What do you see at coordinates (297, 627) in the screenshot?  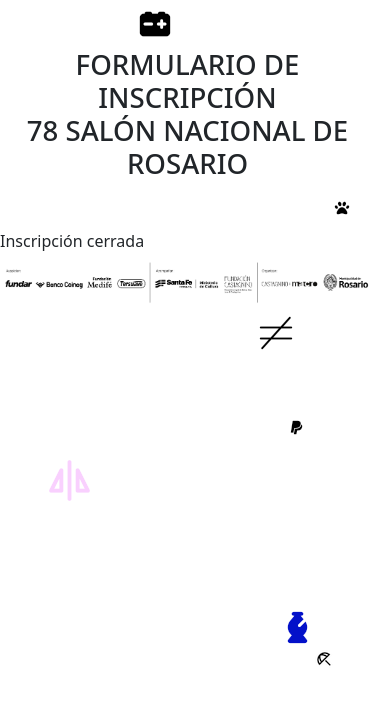 I see `represents the bishop piece in a chess game` at bounding box center [297, 627].